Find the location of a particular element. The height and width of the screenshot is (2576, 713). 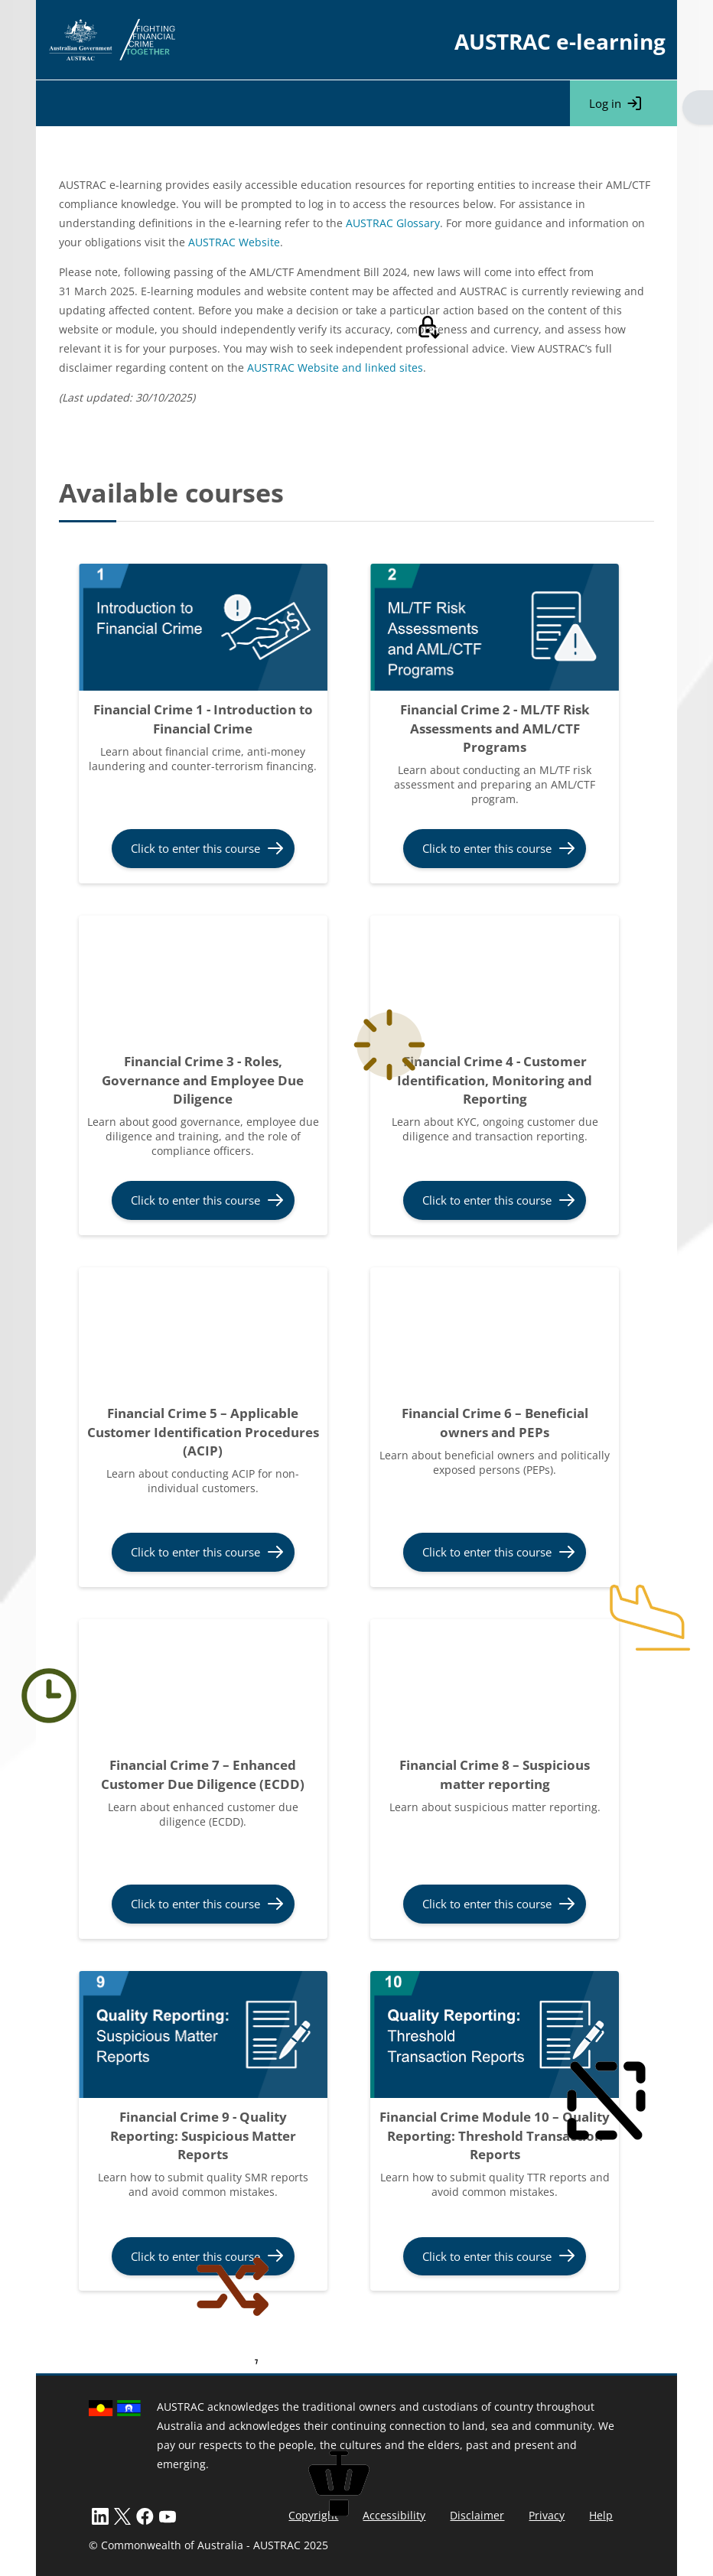

access air traffic control features is located at coordinates (339, 2483).